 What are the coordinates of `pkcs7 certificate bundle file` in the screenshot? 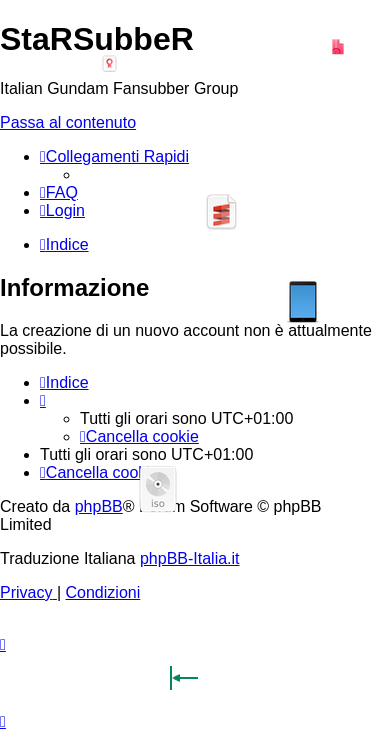 It's located at (109, 63).